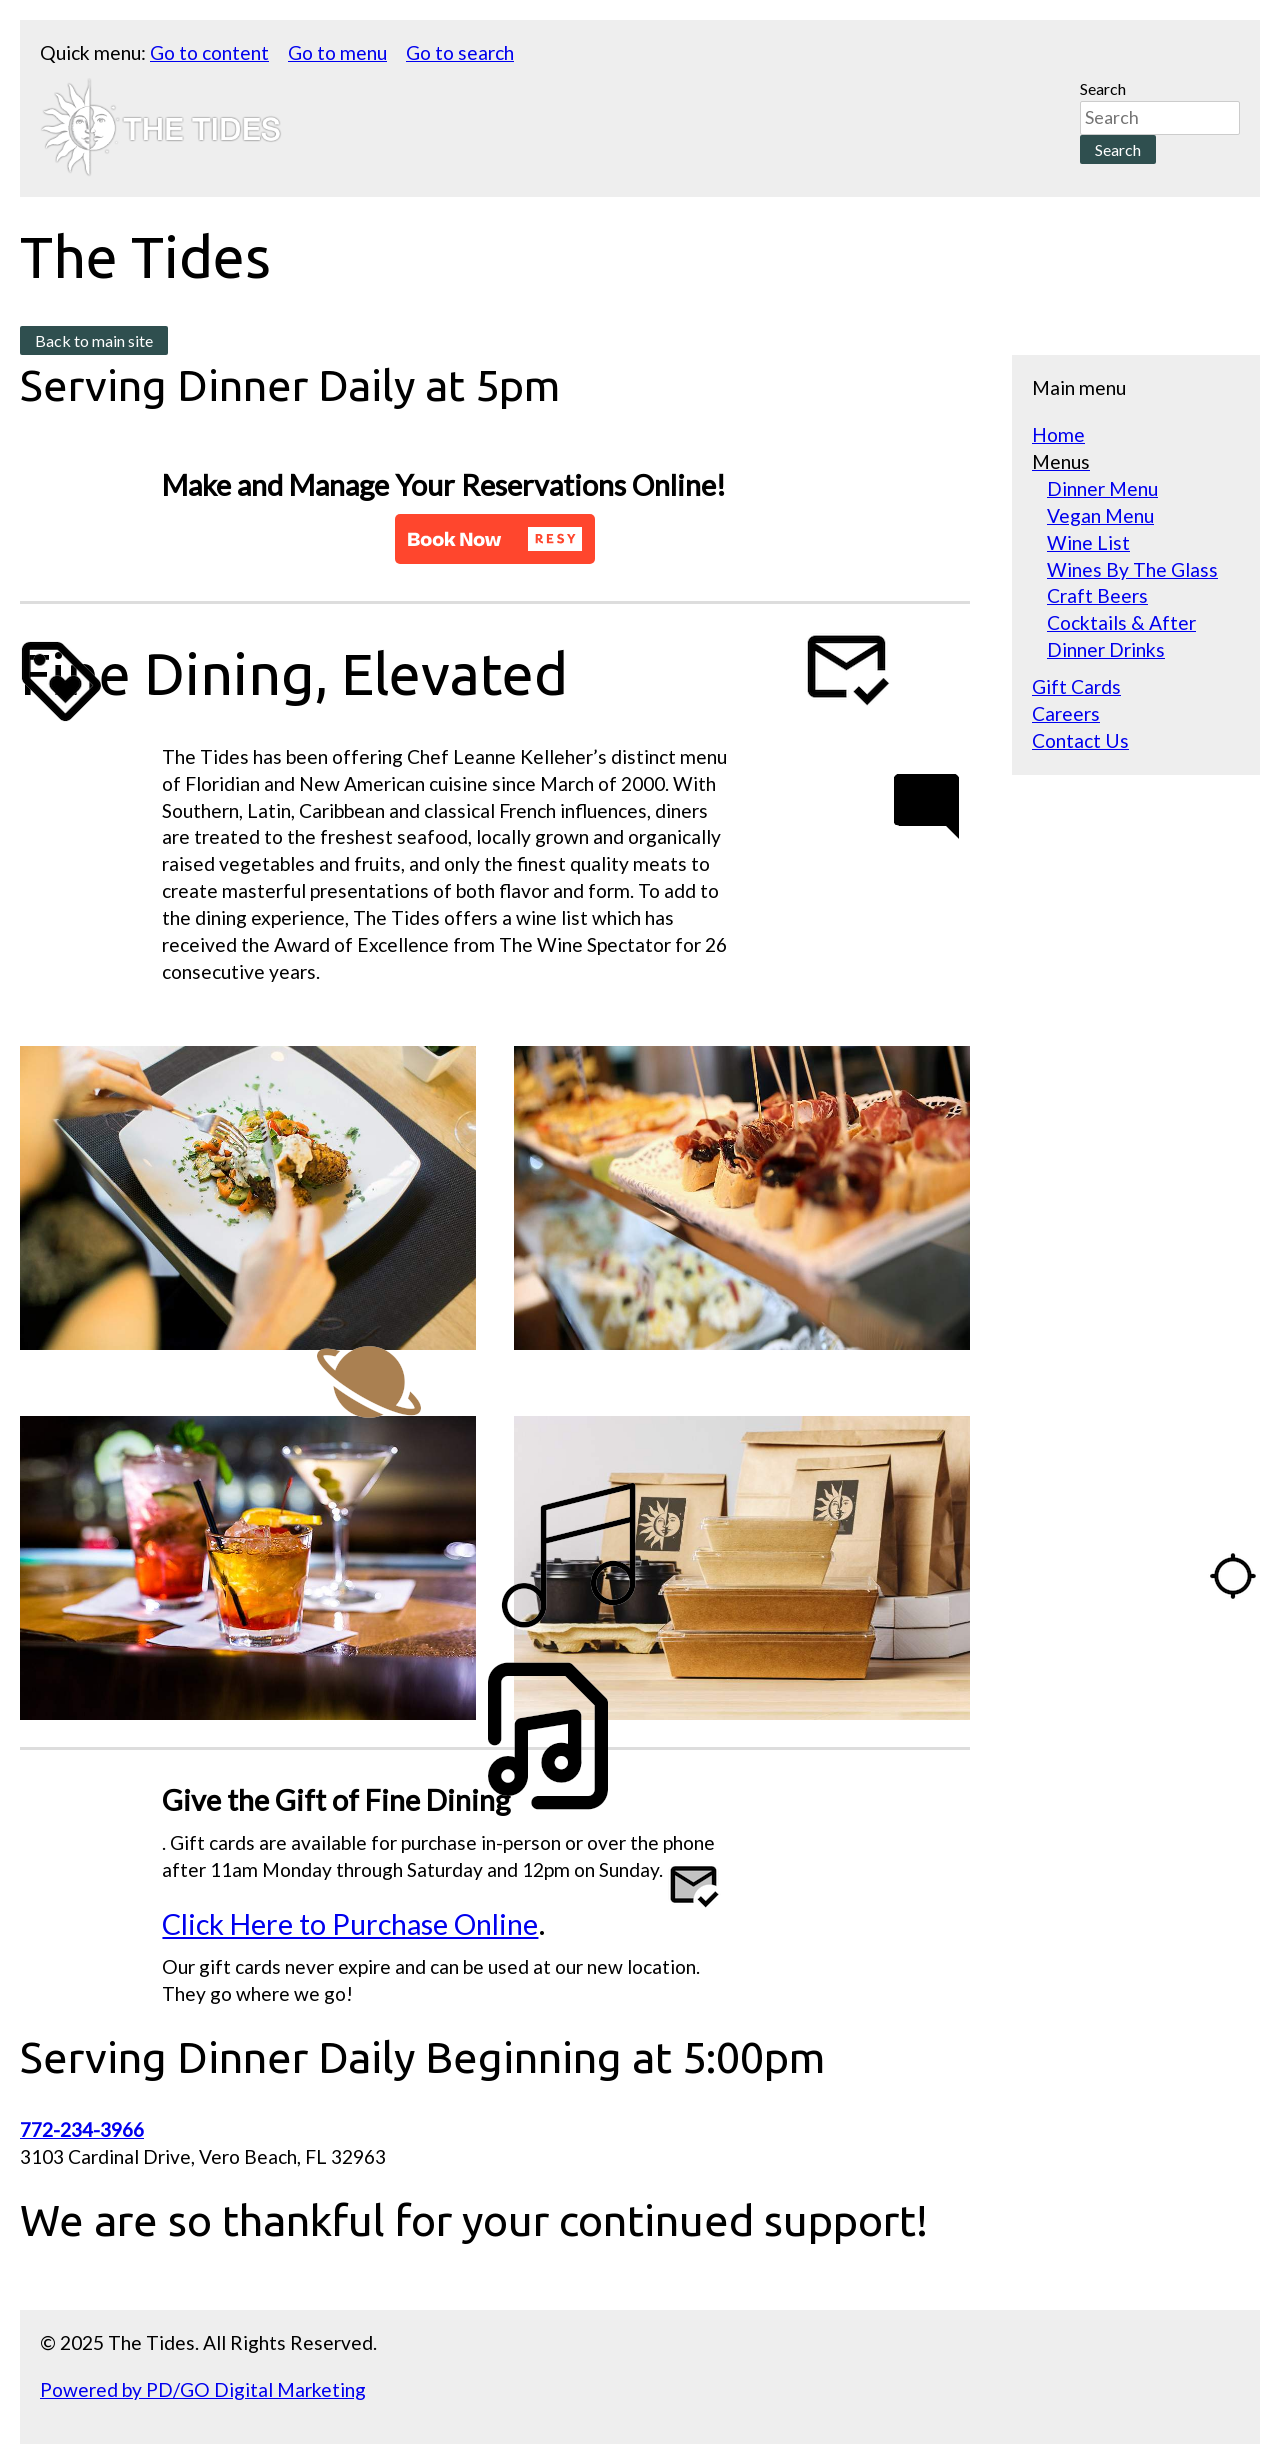 The image size is (1280, 2464). What do you see at coordinates (846, 666) in the screenshot?
I see `mark an email as read` at bounding box center [846, 666].